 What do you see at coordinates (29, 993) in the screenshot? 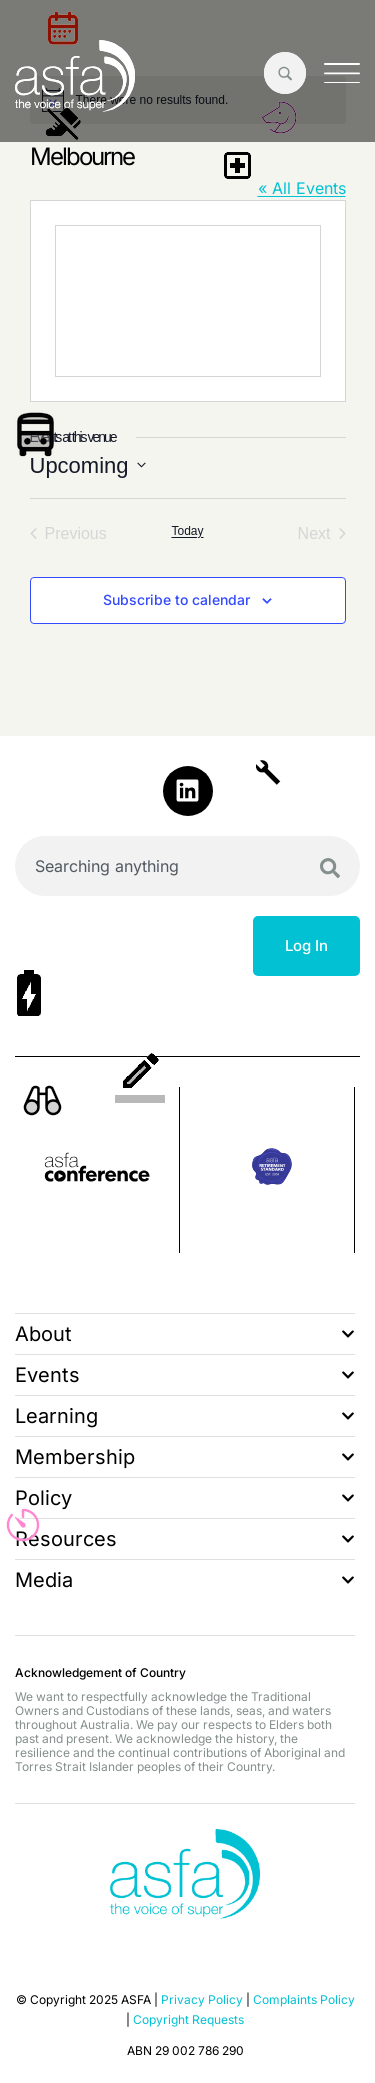
I see `indicates battery is fully charged while connected to power` at bounding box center [29, 993].